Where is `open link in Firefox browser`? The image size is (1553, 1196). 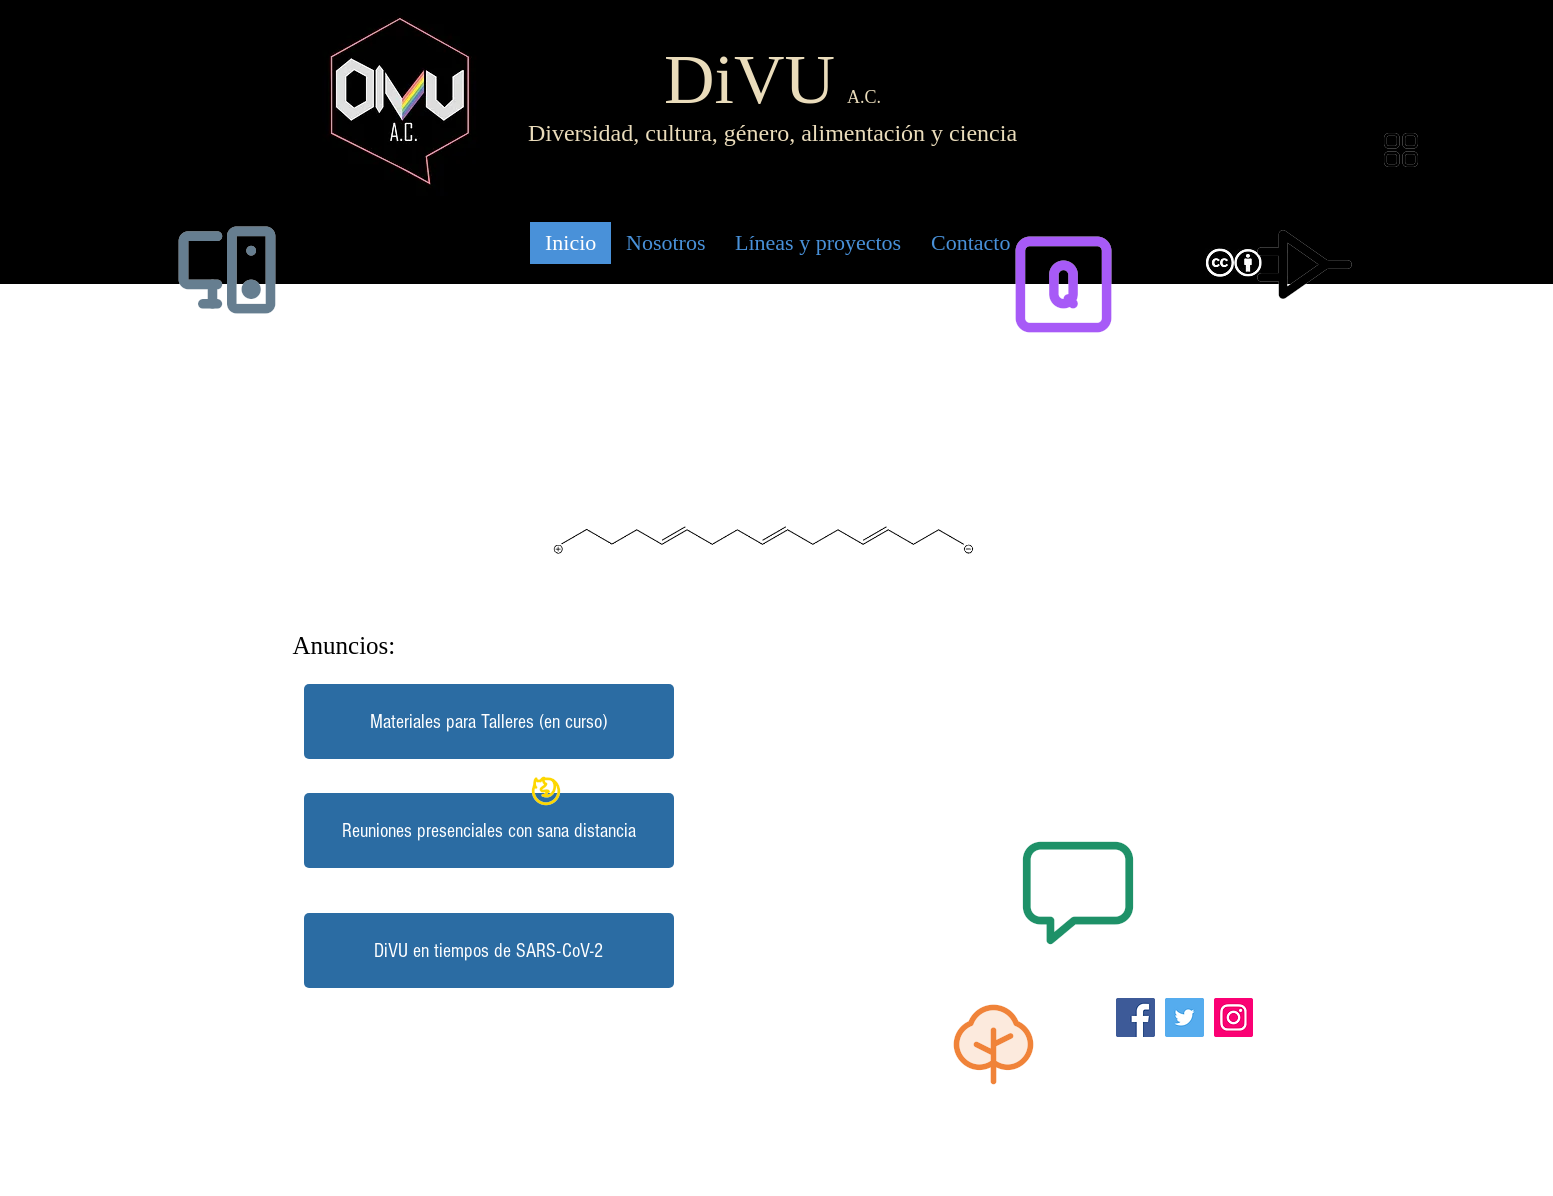
open link in Firefox browser is located at coordinates (546, 791).